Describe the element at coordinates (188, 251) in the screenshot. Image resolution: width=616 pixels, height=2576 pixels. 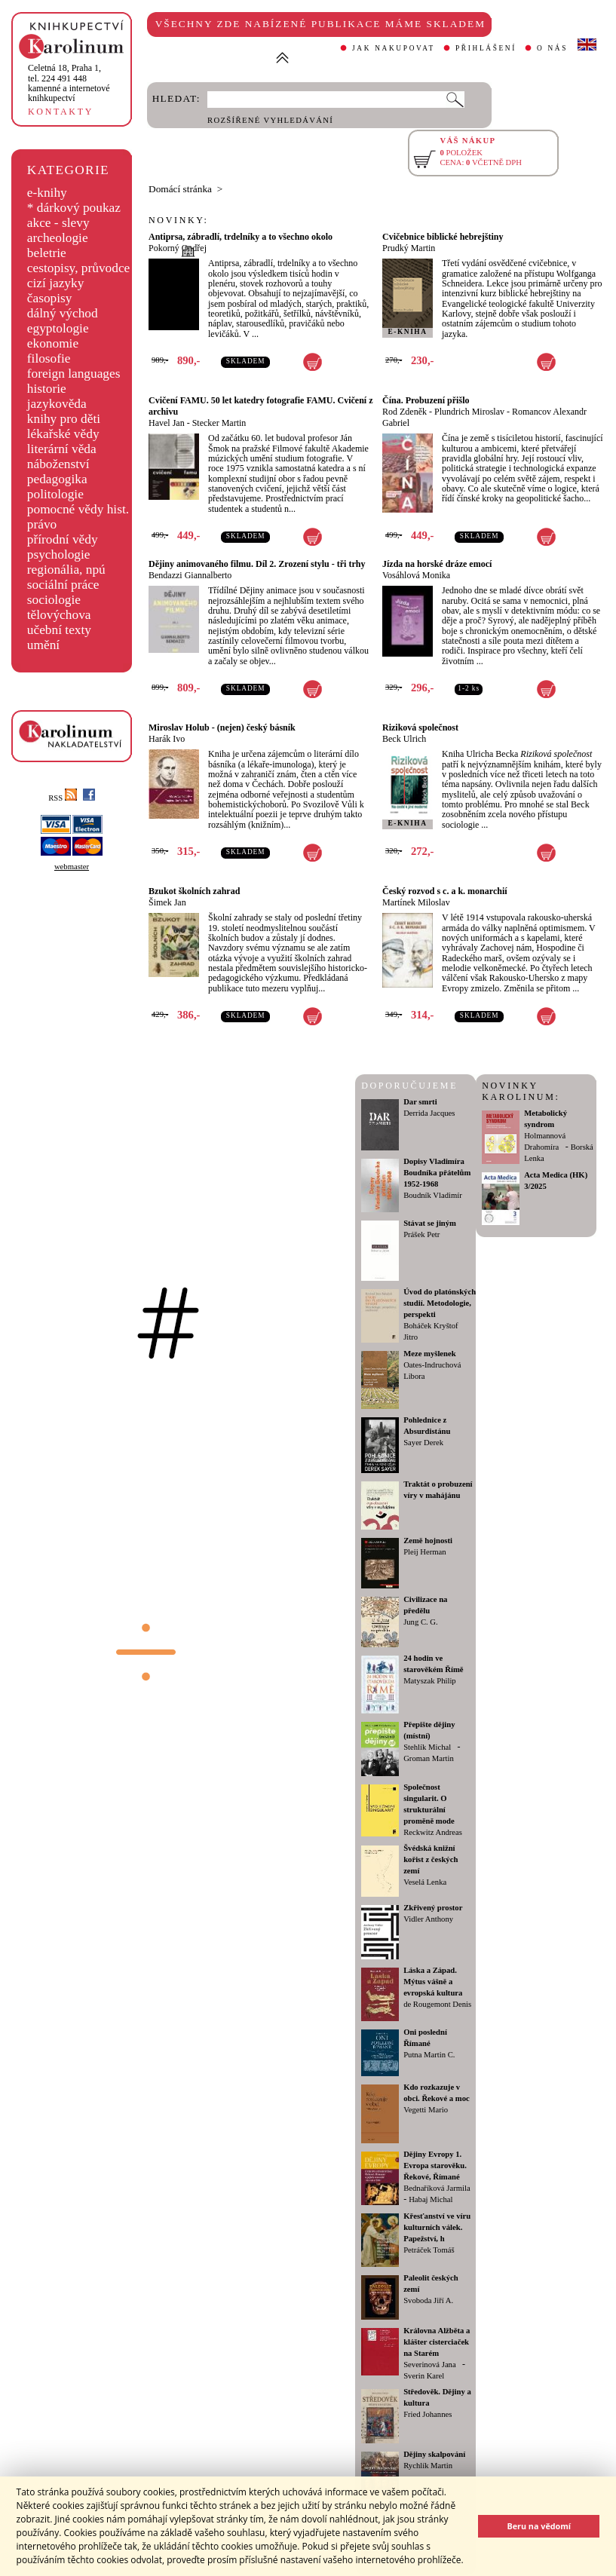
I see `view apartment or residential listings` at that location.